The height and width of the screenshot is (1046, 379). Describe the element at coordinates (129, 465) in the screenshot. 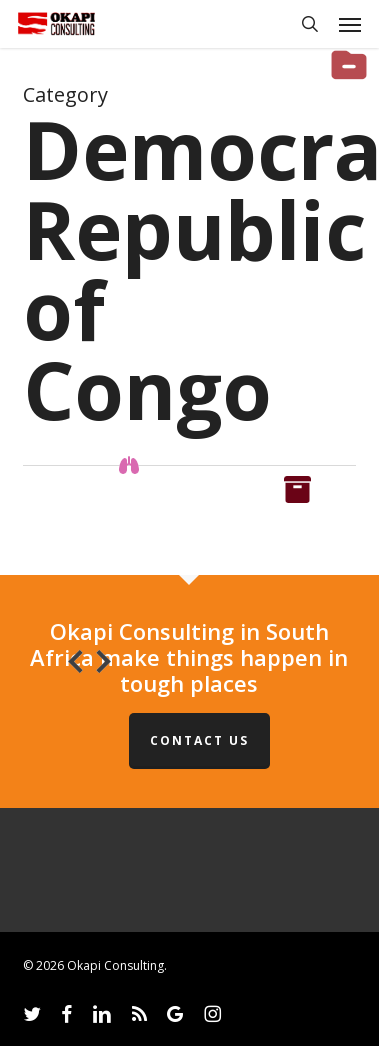

I see `access respiratory health information` at that location.